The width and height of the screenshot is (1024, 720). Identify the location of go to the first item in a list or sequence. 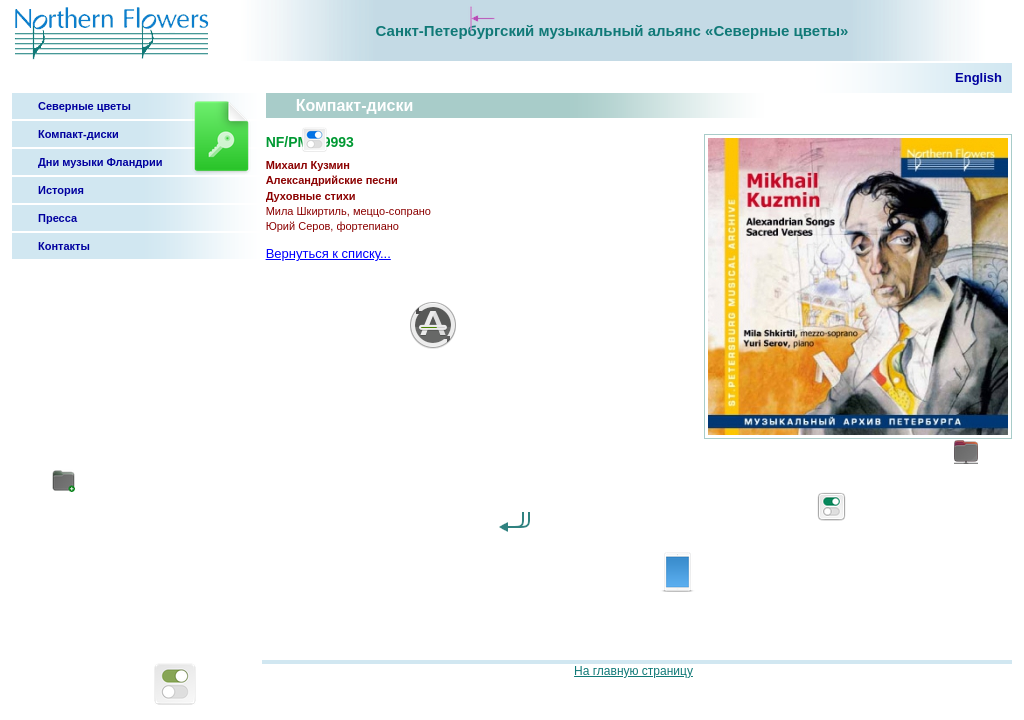
(482, 18).